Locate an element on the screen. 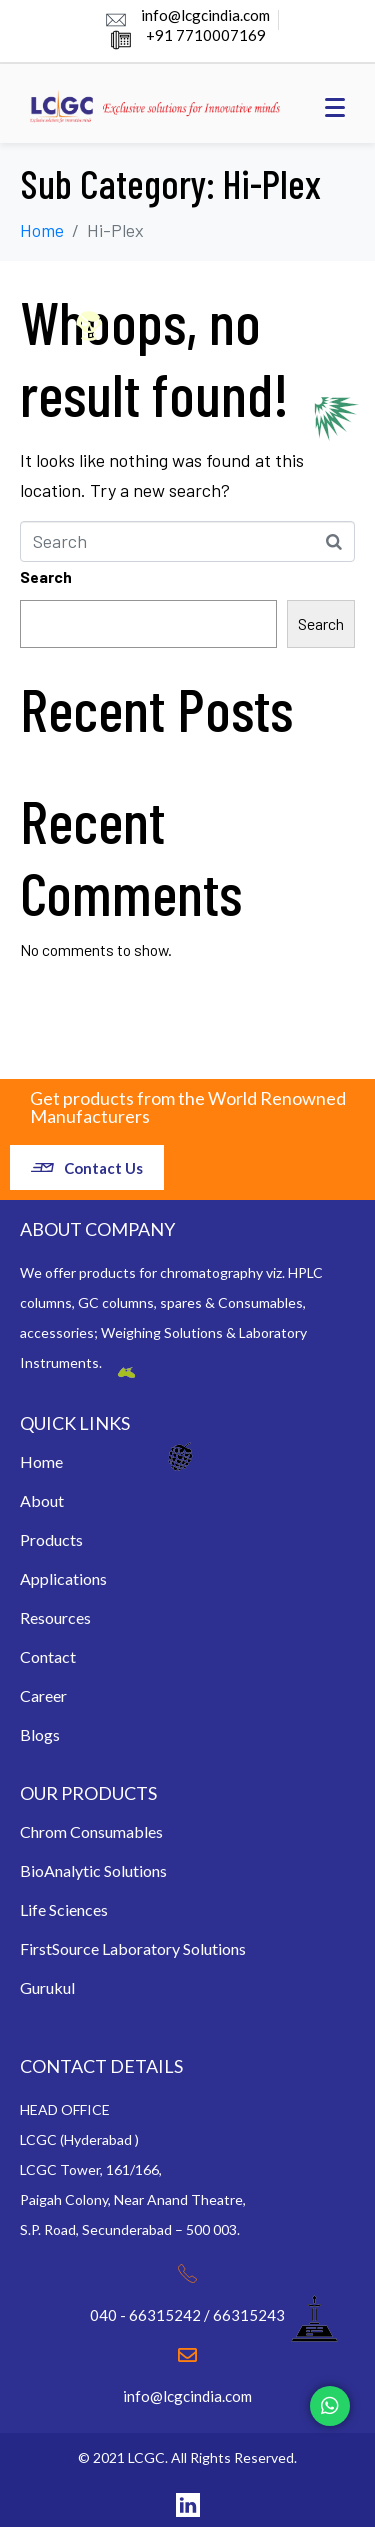 This screenshot has height=2527, width=375. access pirate or nautical themed game content is located at coordinates (89, 326).